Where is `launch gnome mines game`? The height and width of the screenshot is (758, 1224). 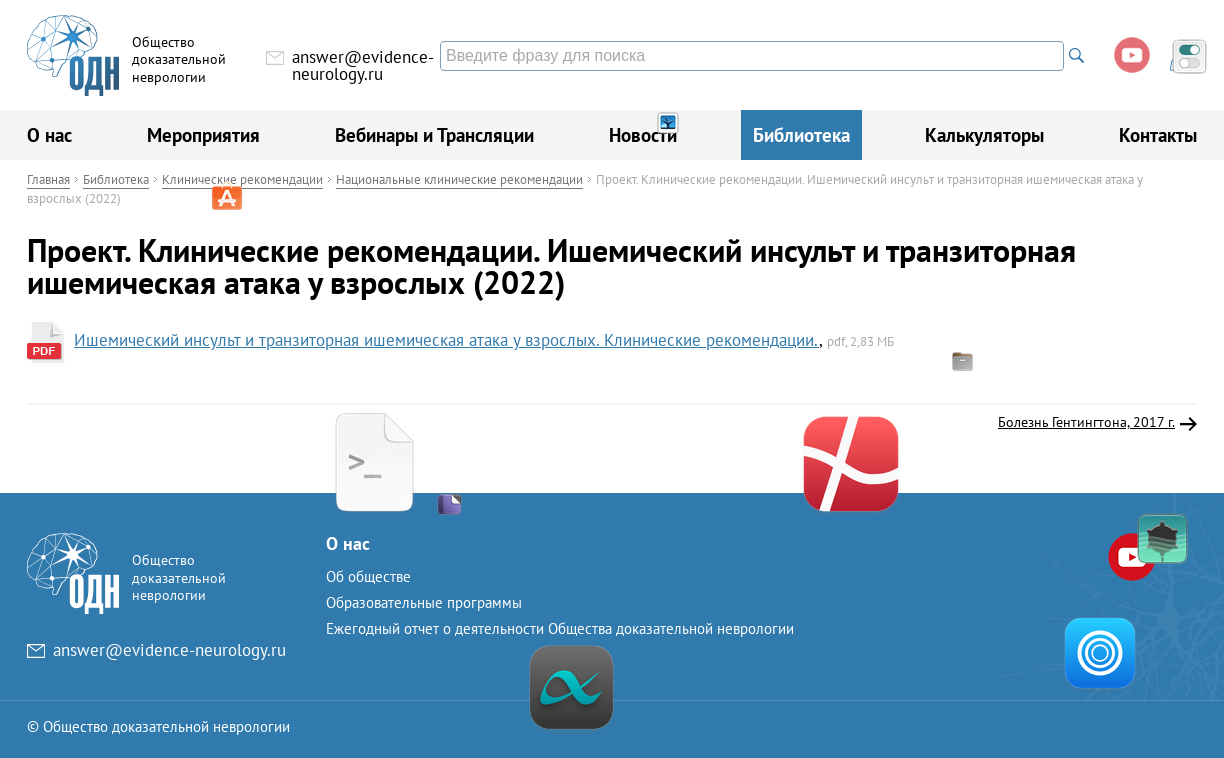
launch gnome mines game is located at coordinates (1162, 538).